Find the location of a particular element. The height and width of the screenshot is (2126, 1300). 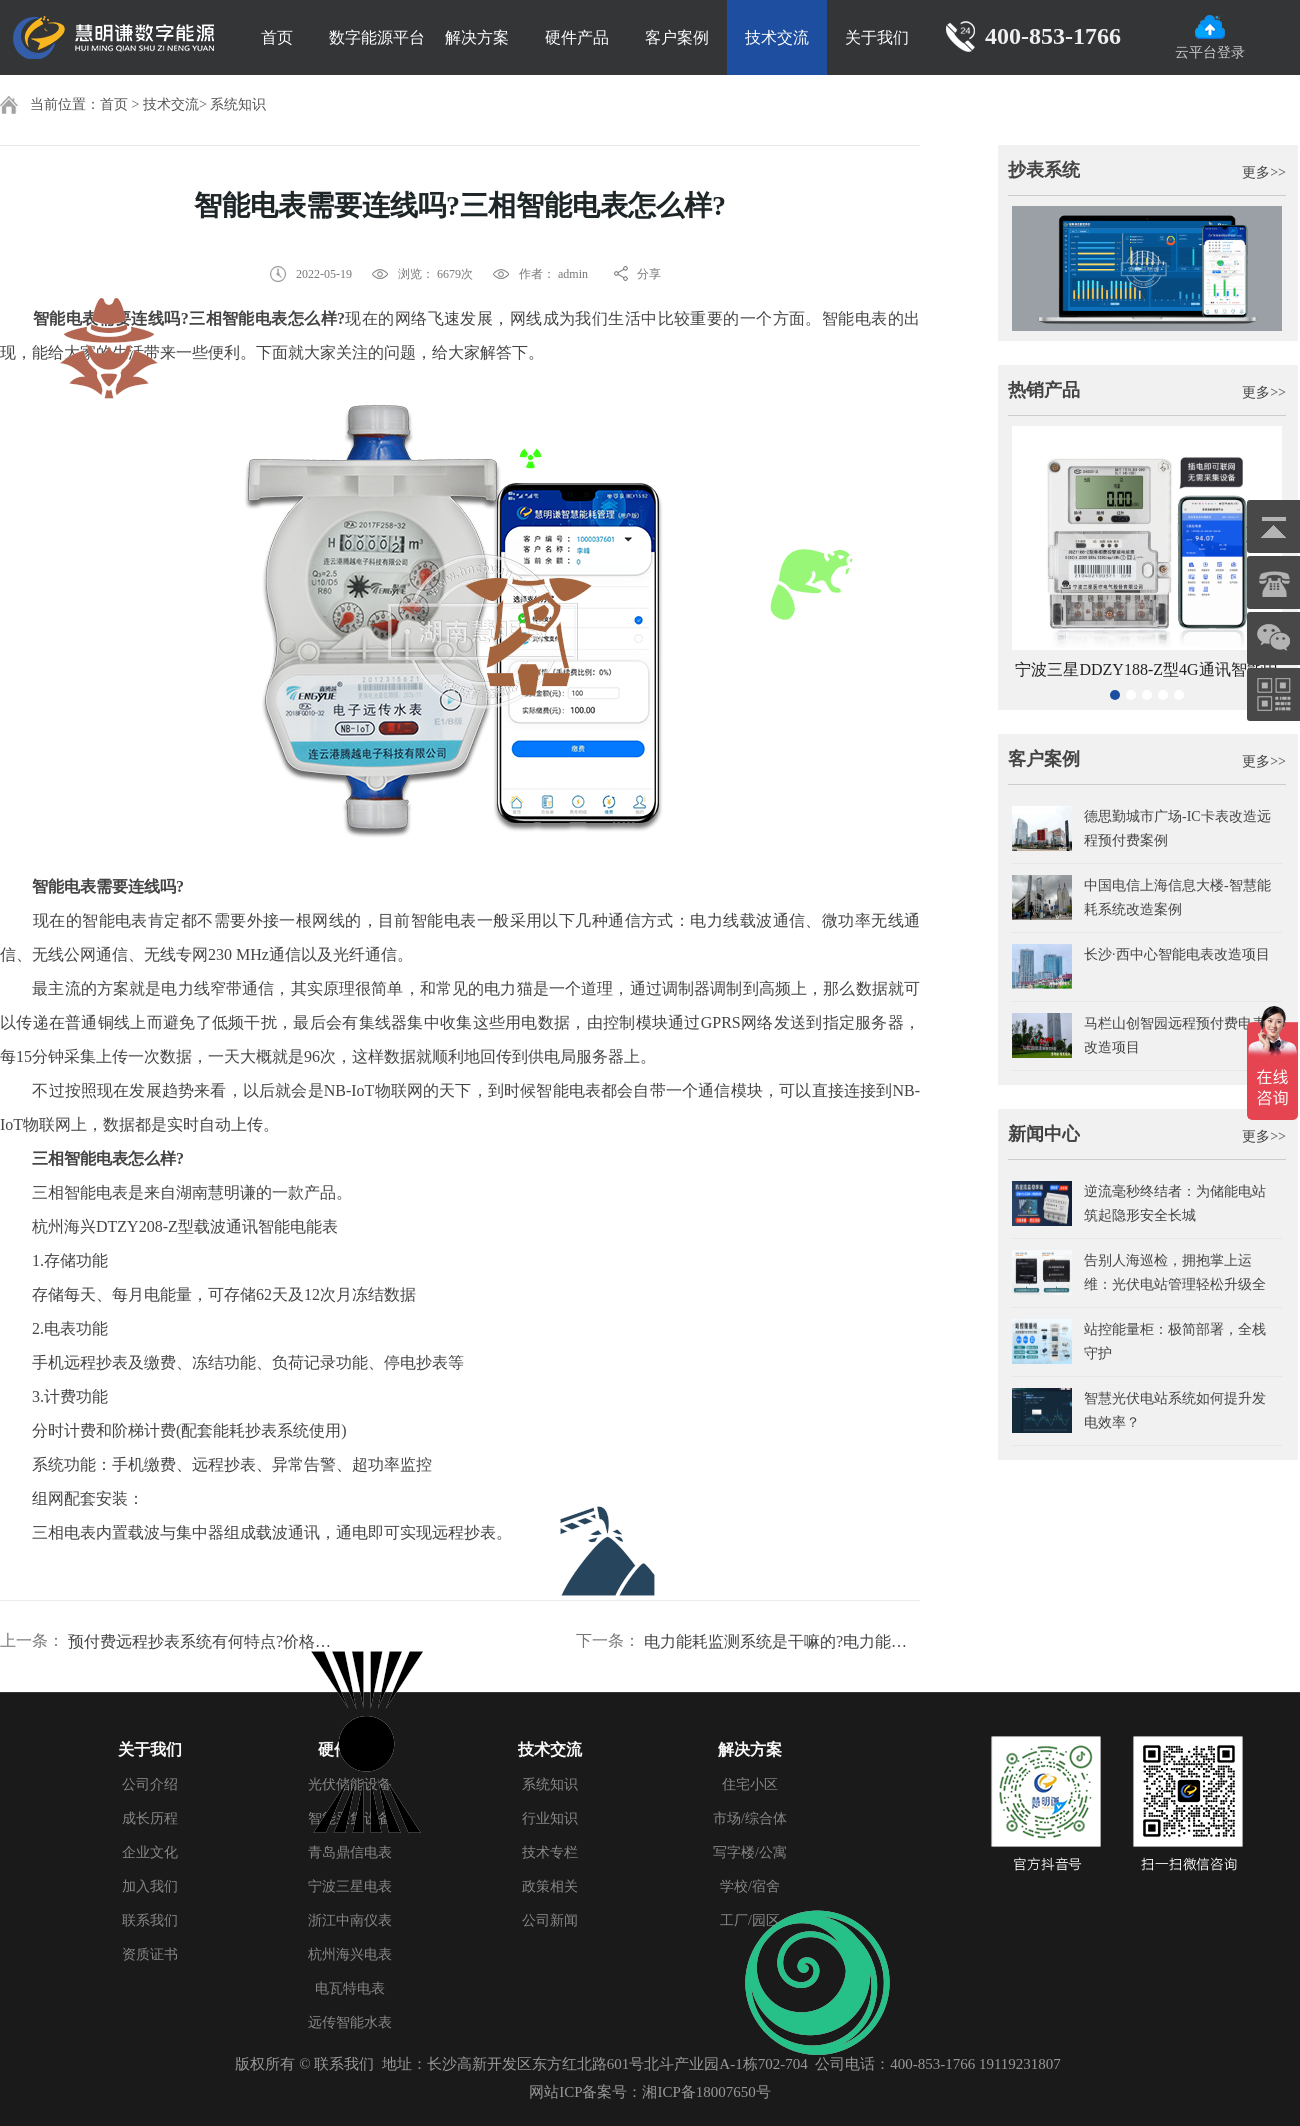

indicates a burst of energy or power-up activation is located at coordinates (364, 1743).